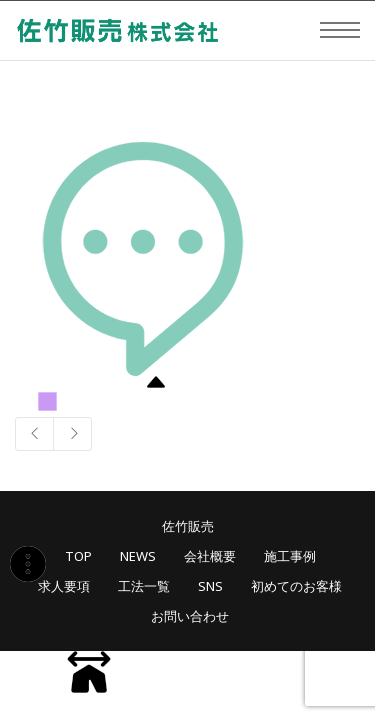 This screenshot has width=375, height=720. I want to click on adjust tent or campsite width, so click(89, 672).